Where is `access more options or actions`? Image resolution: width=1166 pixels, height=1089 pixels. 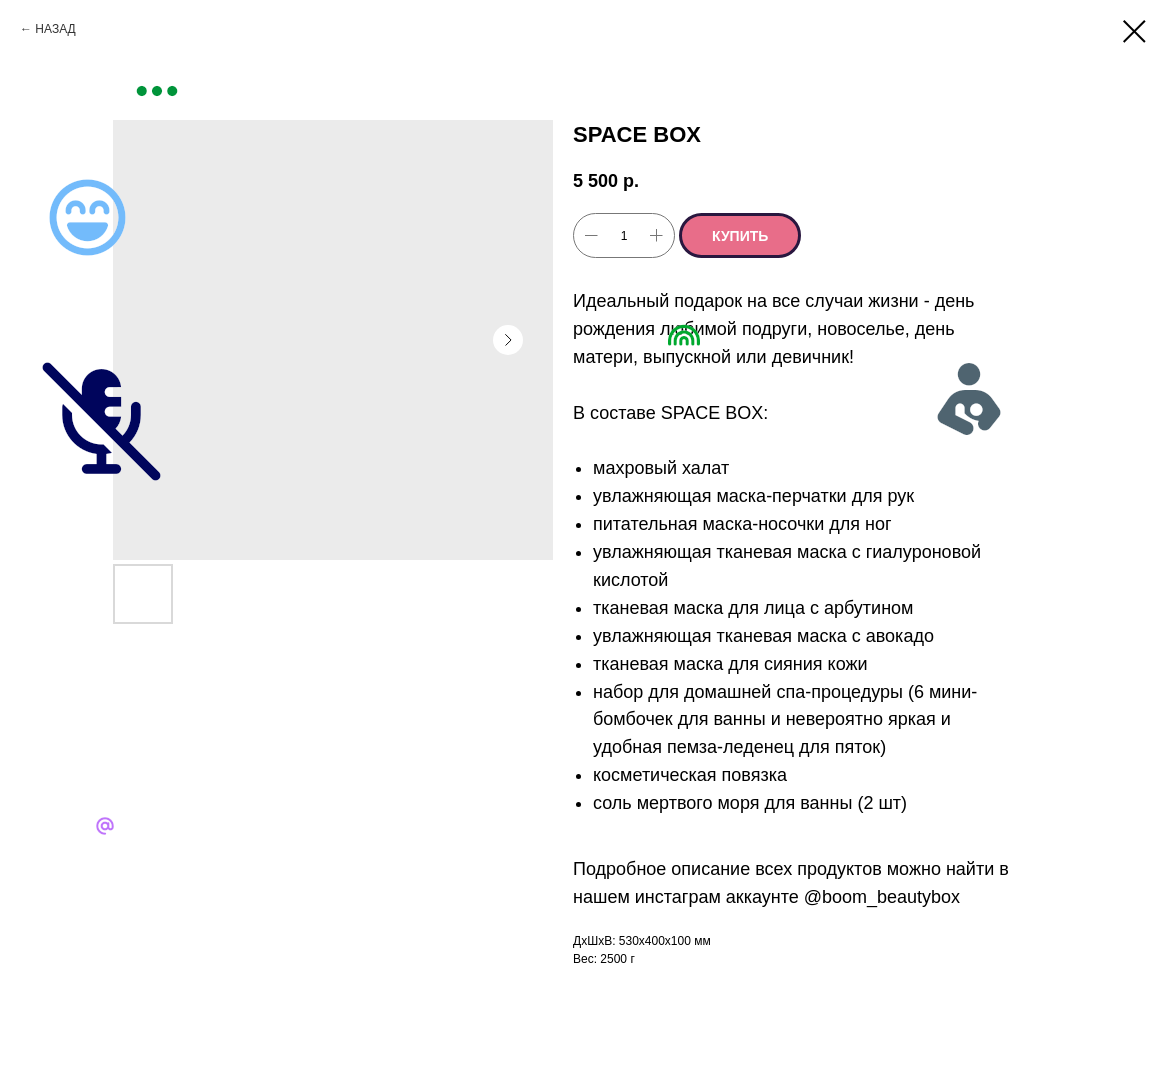 access more options or actions is located at coordinates (157, 91).